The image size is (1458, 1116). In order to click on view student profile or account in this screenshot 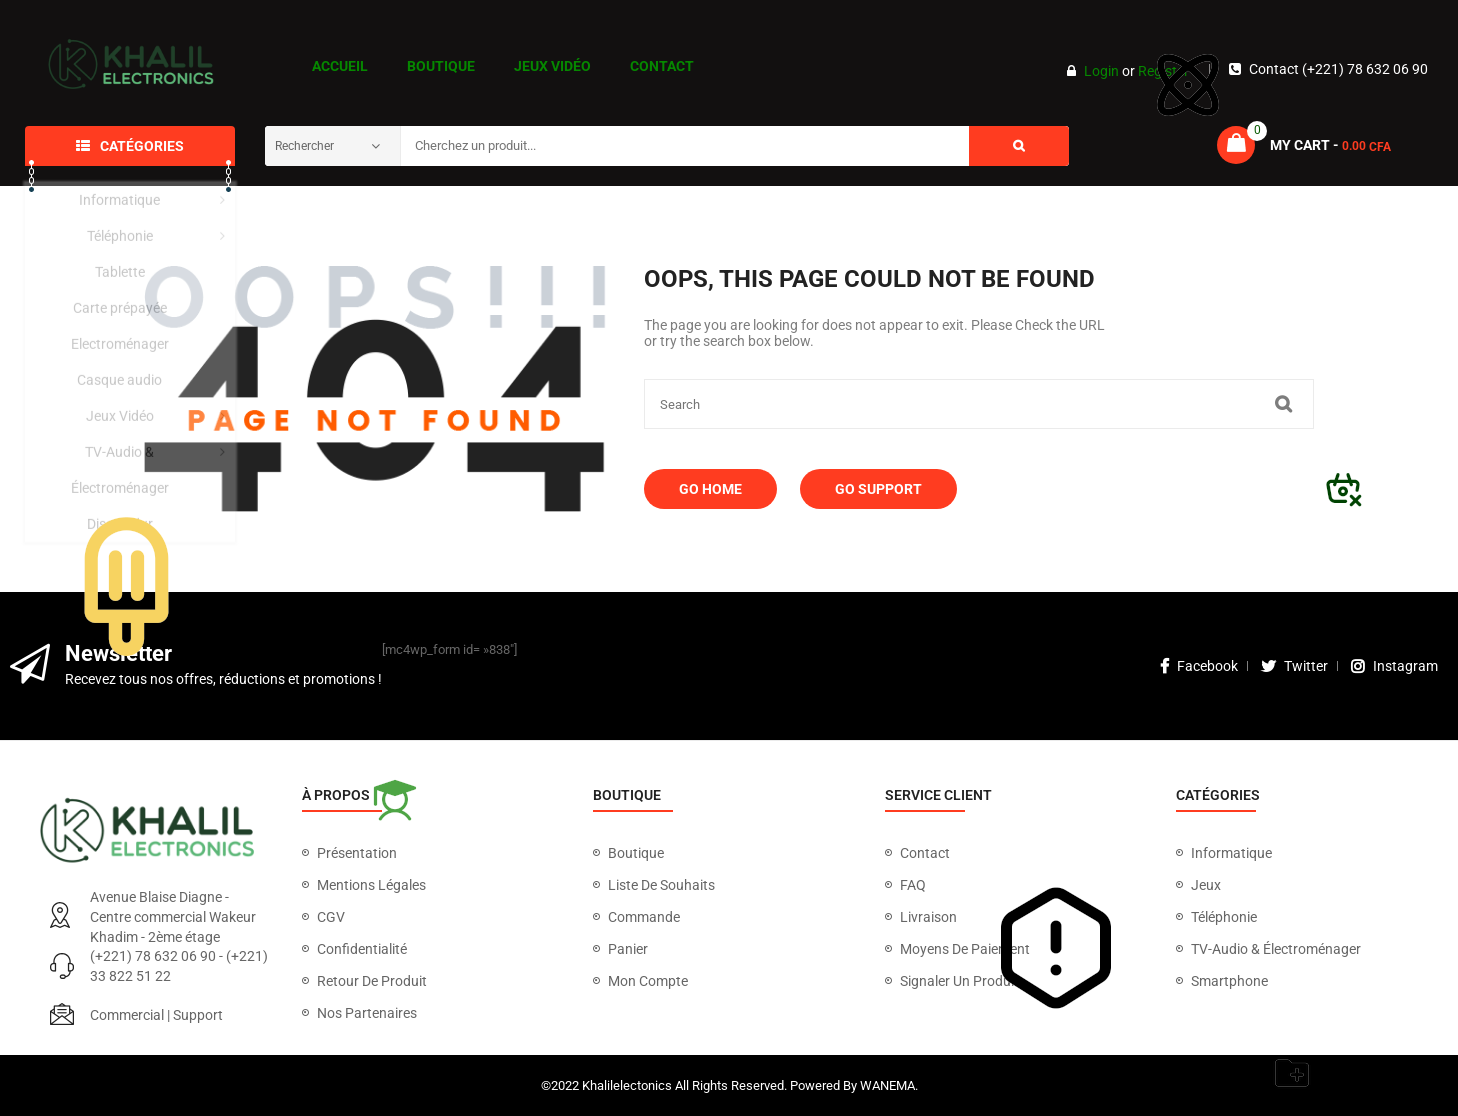, I will do `click(395, 801)`.